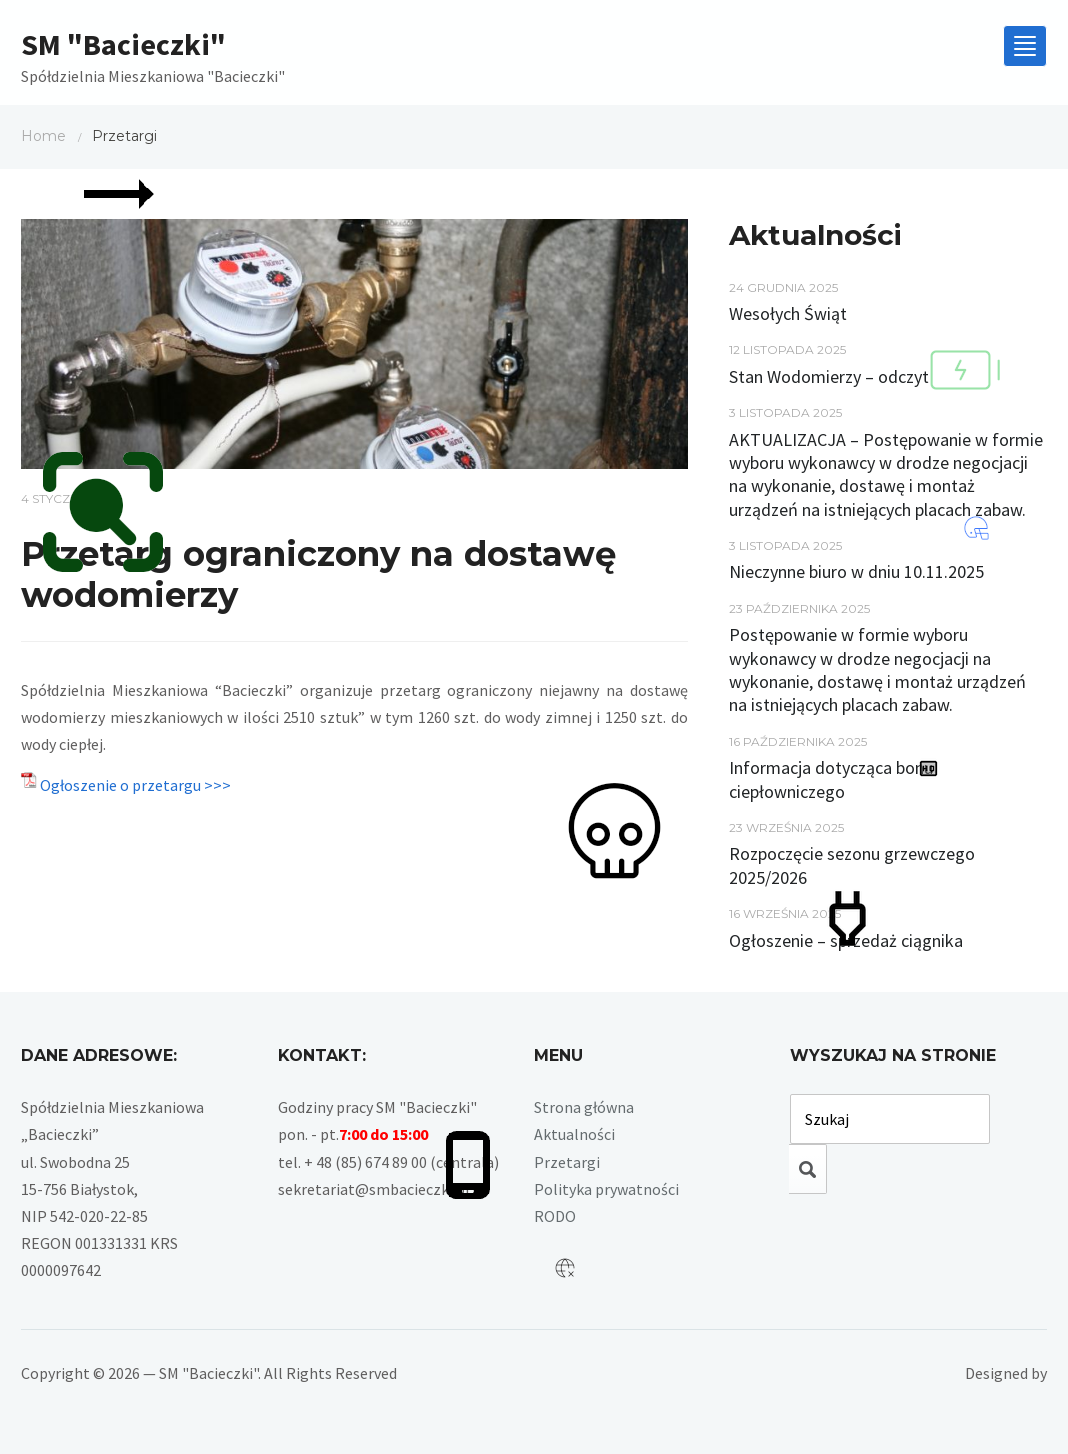 The width and height of the screenshot is (1068, 1454). What do you see at coordinates (928, 768) in the screenshot?
I see `toggle high quality video or audio playback` at bounding box center [928, 768].